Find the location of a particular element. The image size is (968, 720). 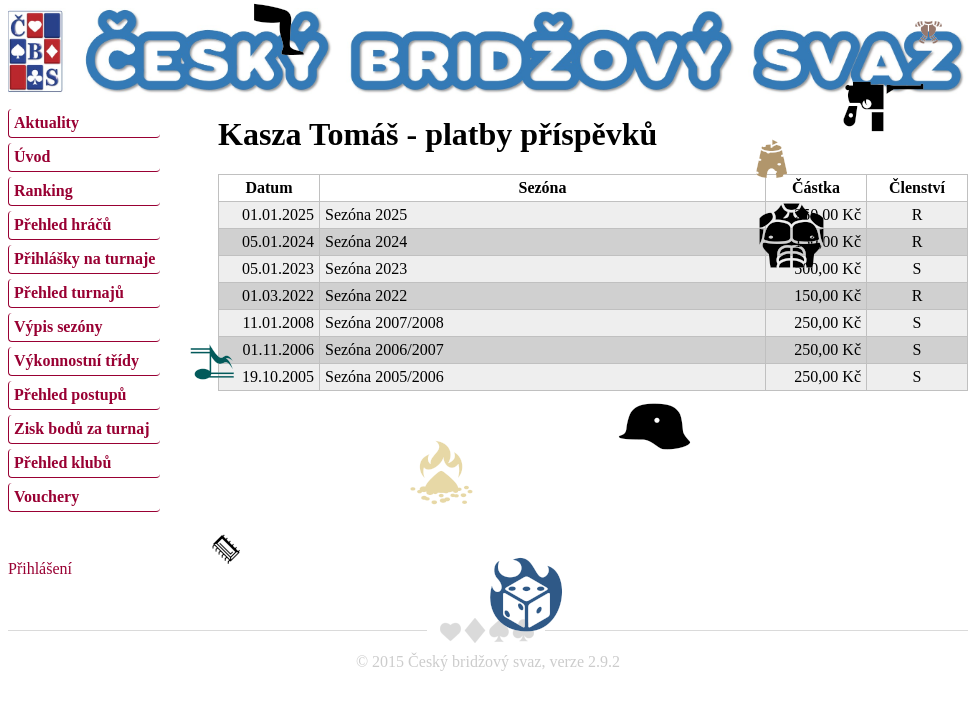

view system memory or RAM usage is located at coordinates (226, 549).